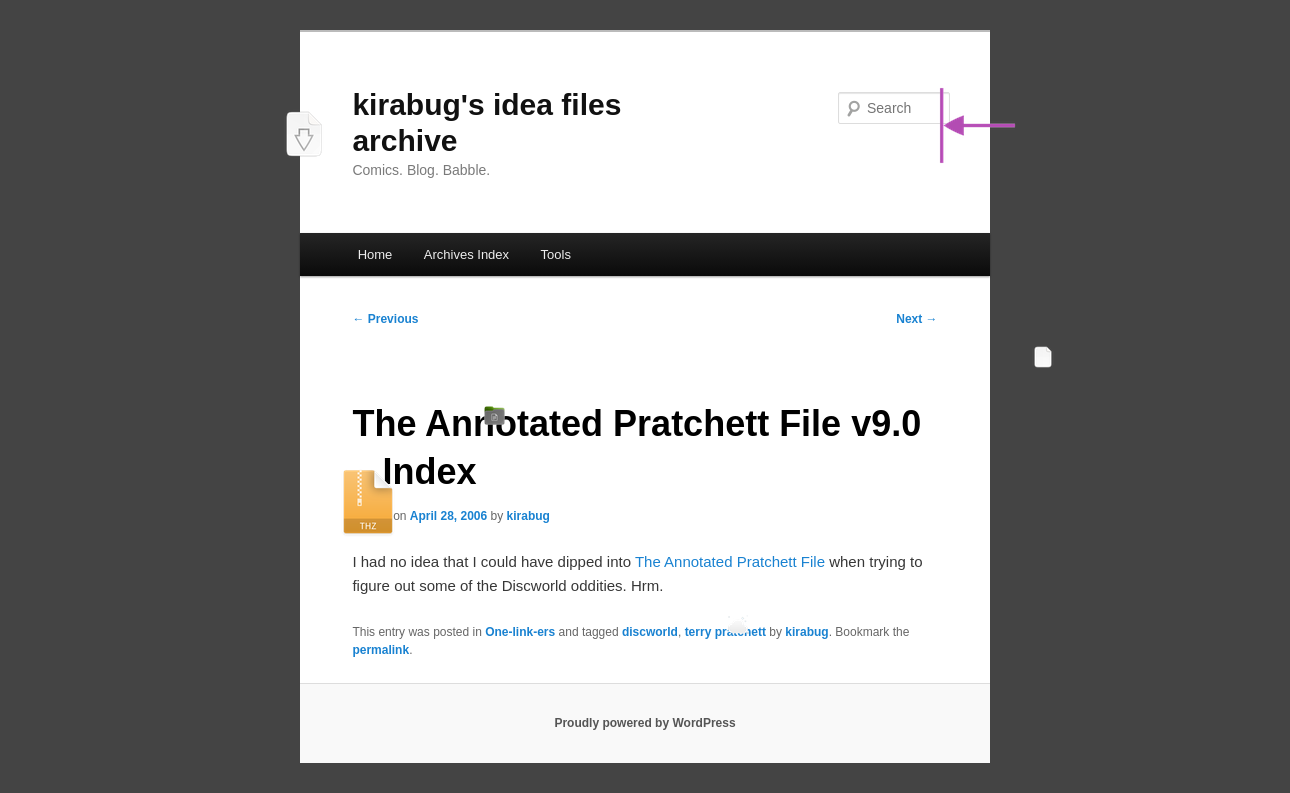 The height and width of the screenshot is (793, 1290). Describe the element at coordinates (304, 134) in the screenshot. I see `install file or package` at that location.